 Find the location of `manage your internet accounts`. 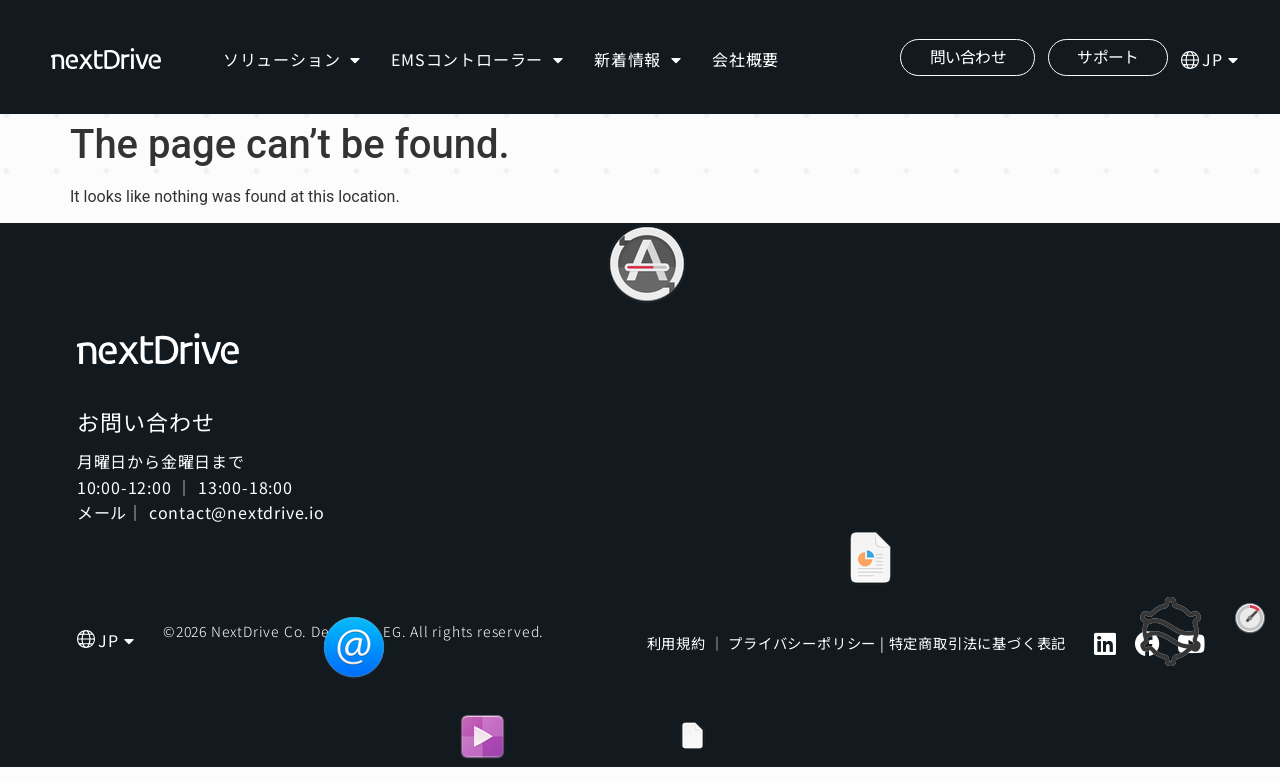

manage your internet accounts is located at coordinates (354, 647).